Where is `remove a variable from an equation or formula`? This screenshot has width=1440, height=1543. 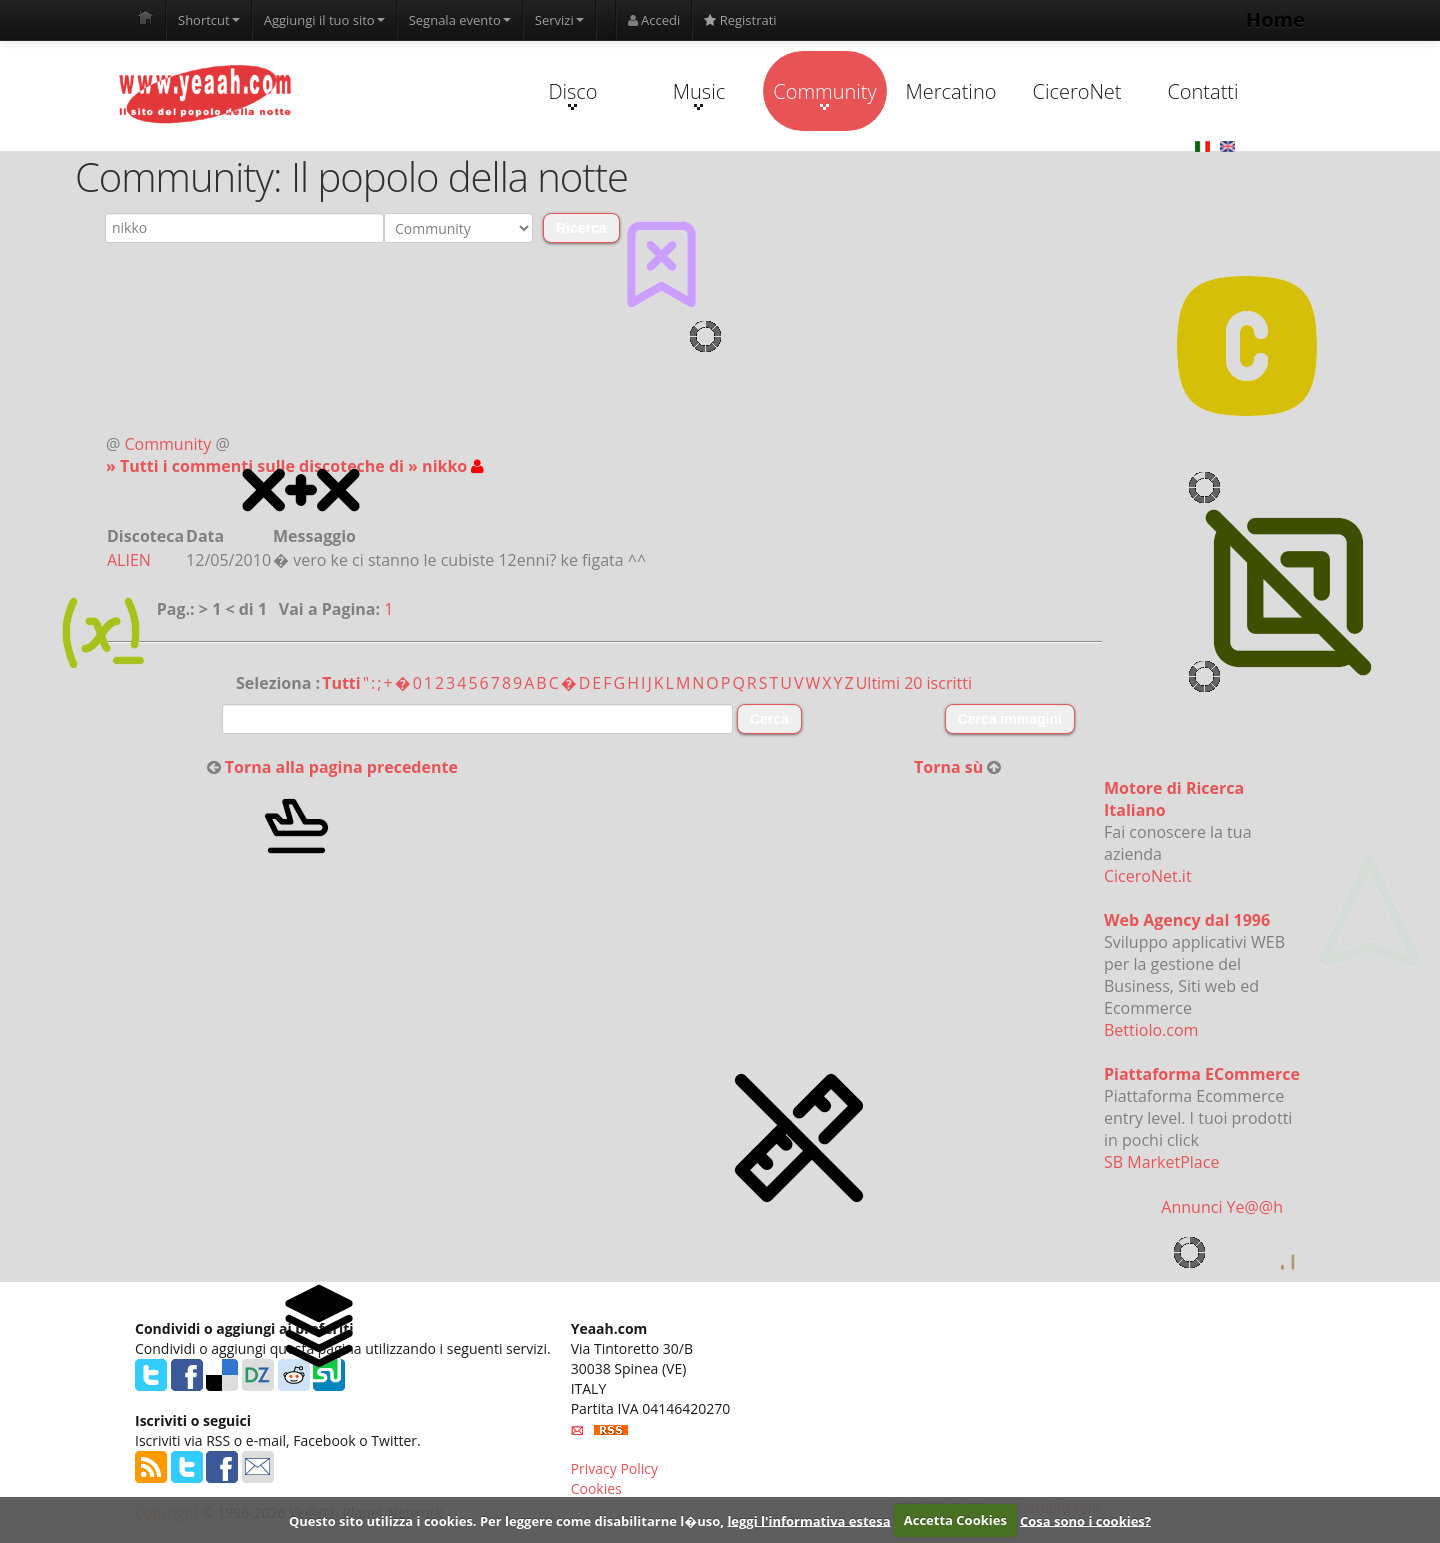 remove a variable from an equation or formula is located at coordinates (101, 633).